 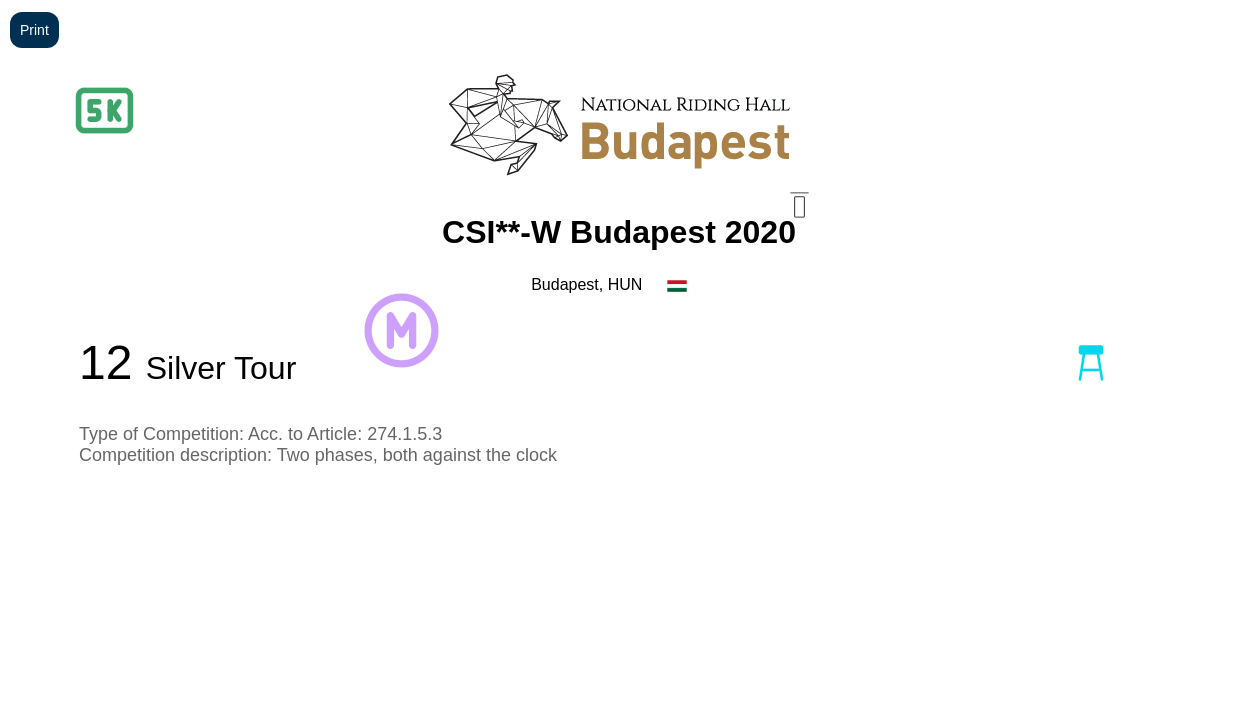 What do you see at coordinates (799, 204) in the screenshot?
I see `align object to top edge` at bounding box center [799, 204].